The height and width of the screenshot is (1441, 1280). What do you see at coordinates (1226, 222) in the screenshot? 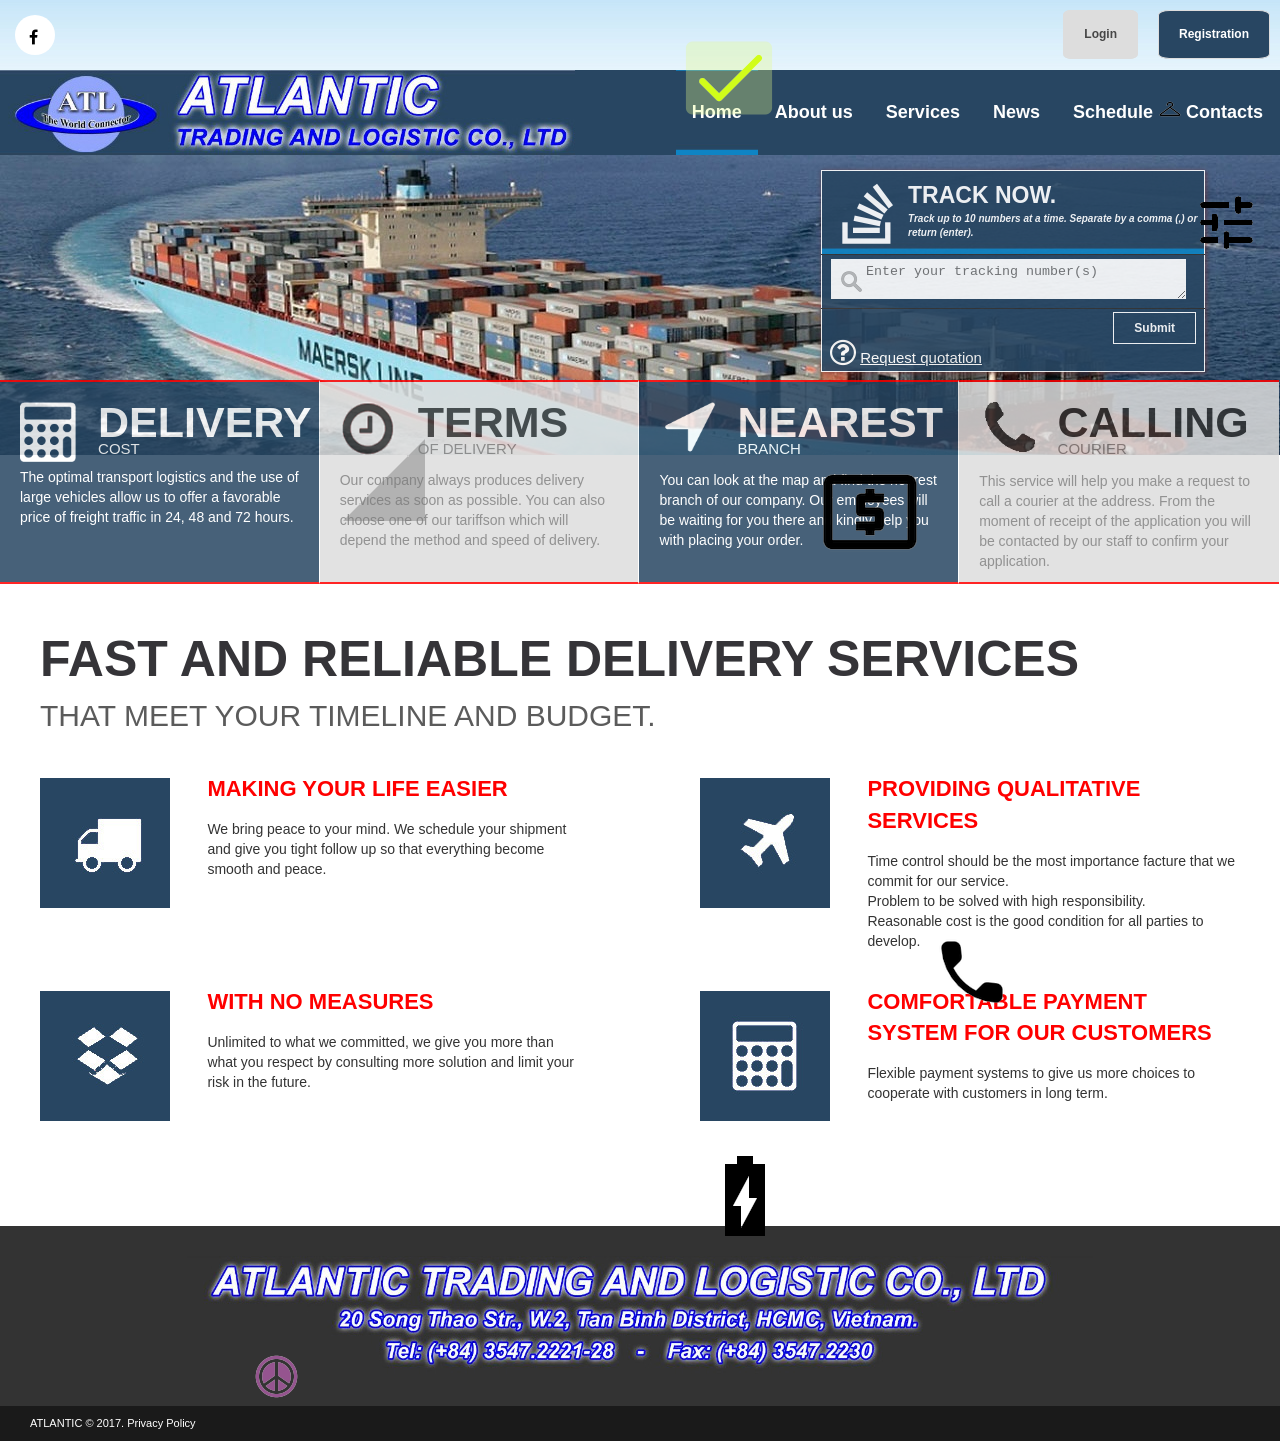
I see `adjust settings or preferences` at bounding box center [1226, 222].